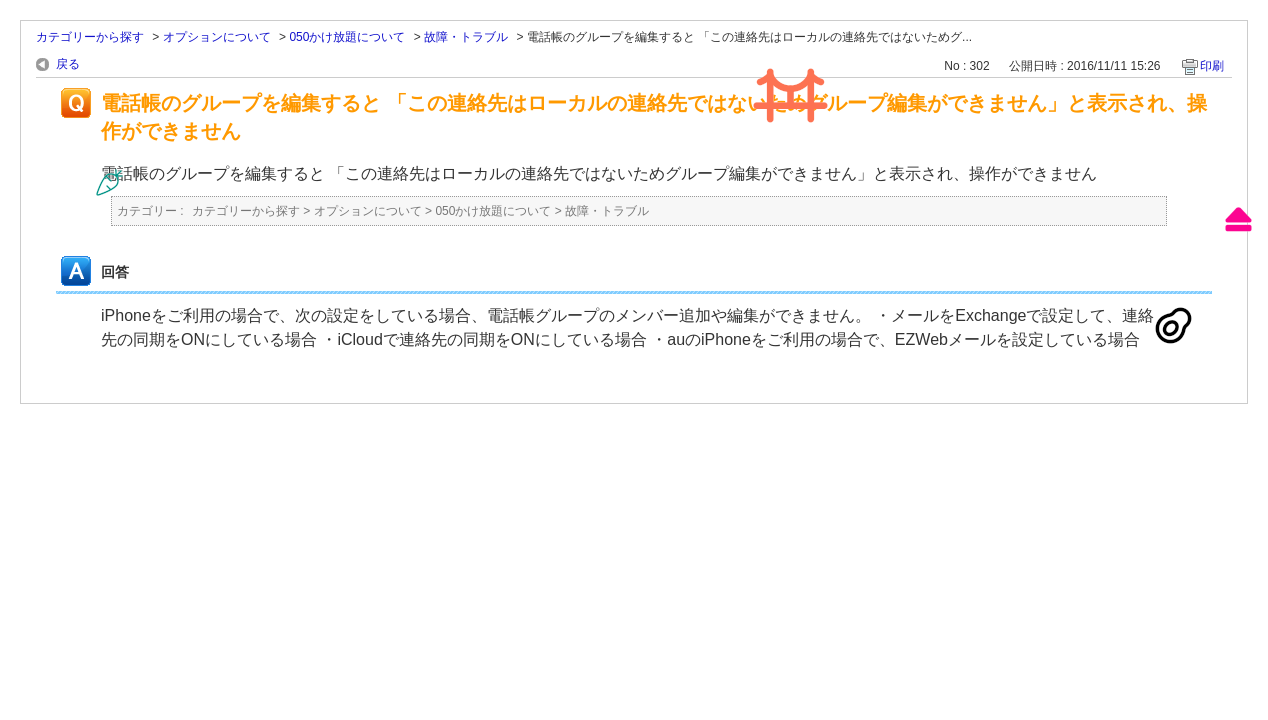  What do you see at coordinates (1173, 325) in the screenshot?
I see `select avocado as a food preference or ingredient` at bounding box center [1173, 325].